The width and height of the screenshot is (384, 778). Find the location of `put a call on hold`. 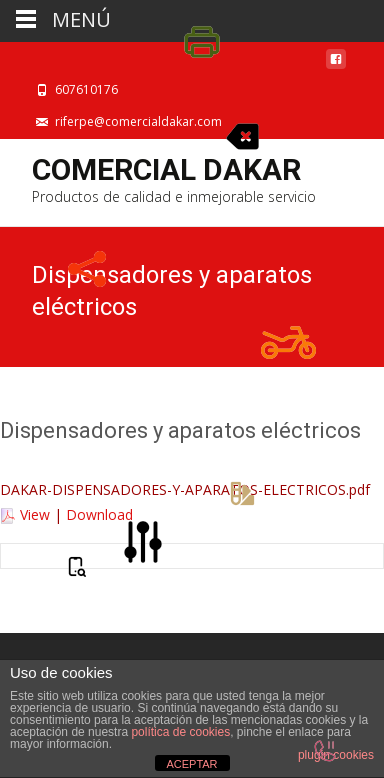

put a call on hold is located at coordinates (325, 750).